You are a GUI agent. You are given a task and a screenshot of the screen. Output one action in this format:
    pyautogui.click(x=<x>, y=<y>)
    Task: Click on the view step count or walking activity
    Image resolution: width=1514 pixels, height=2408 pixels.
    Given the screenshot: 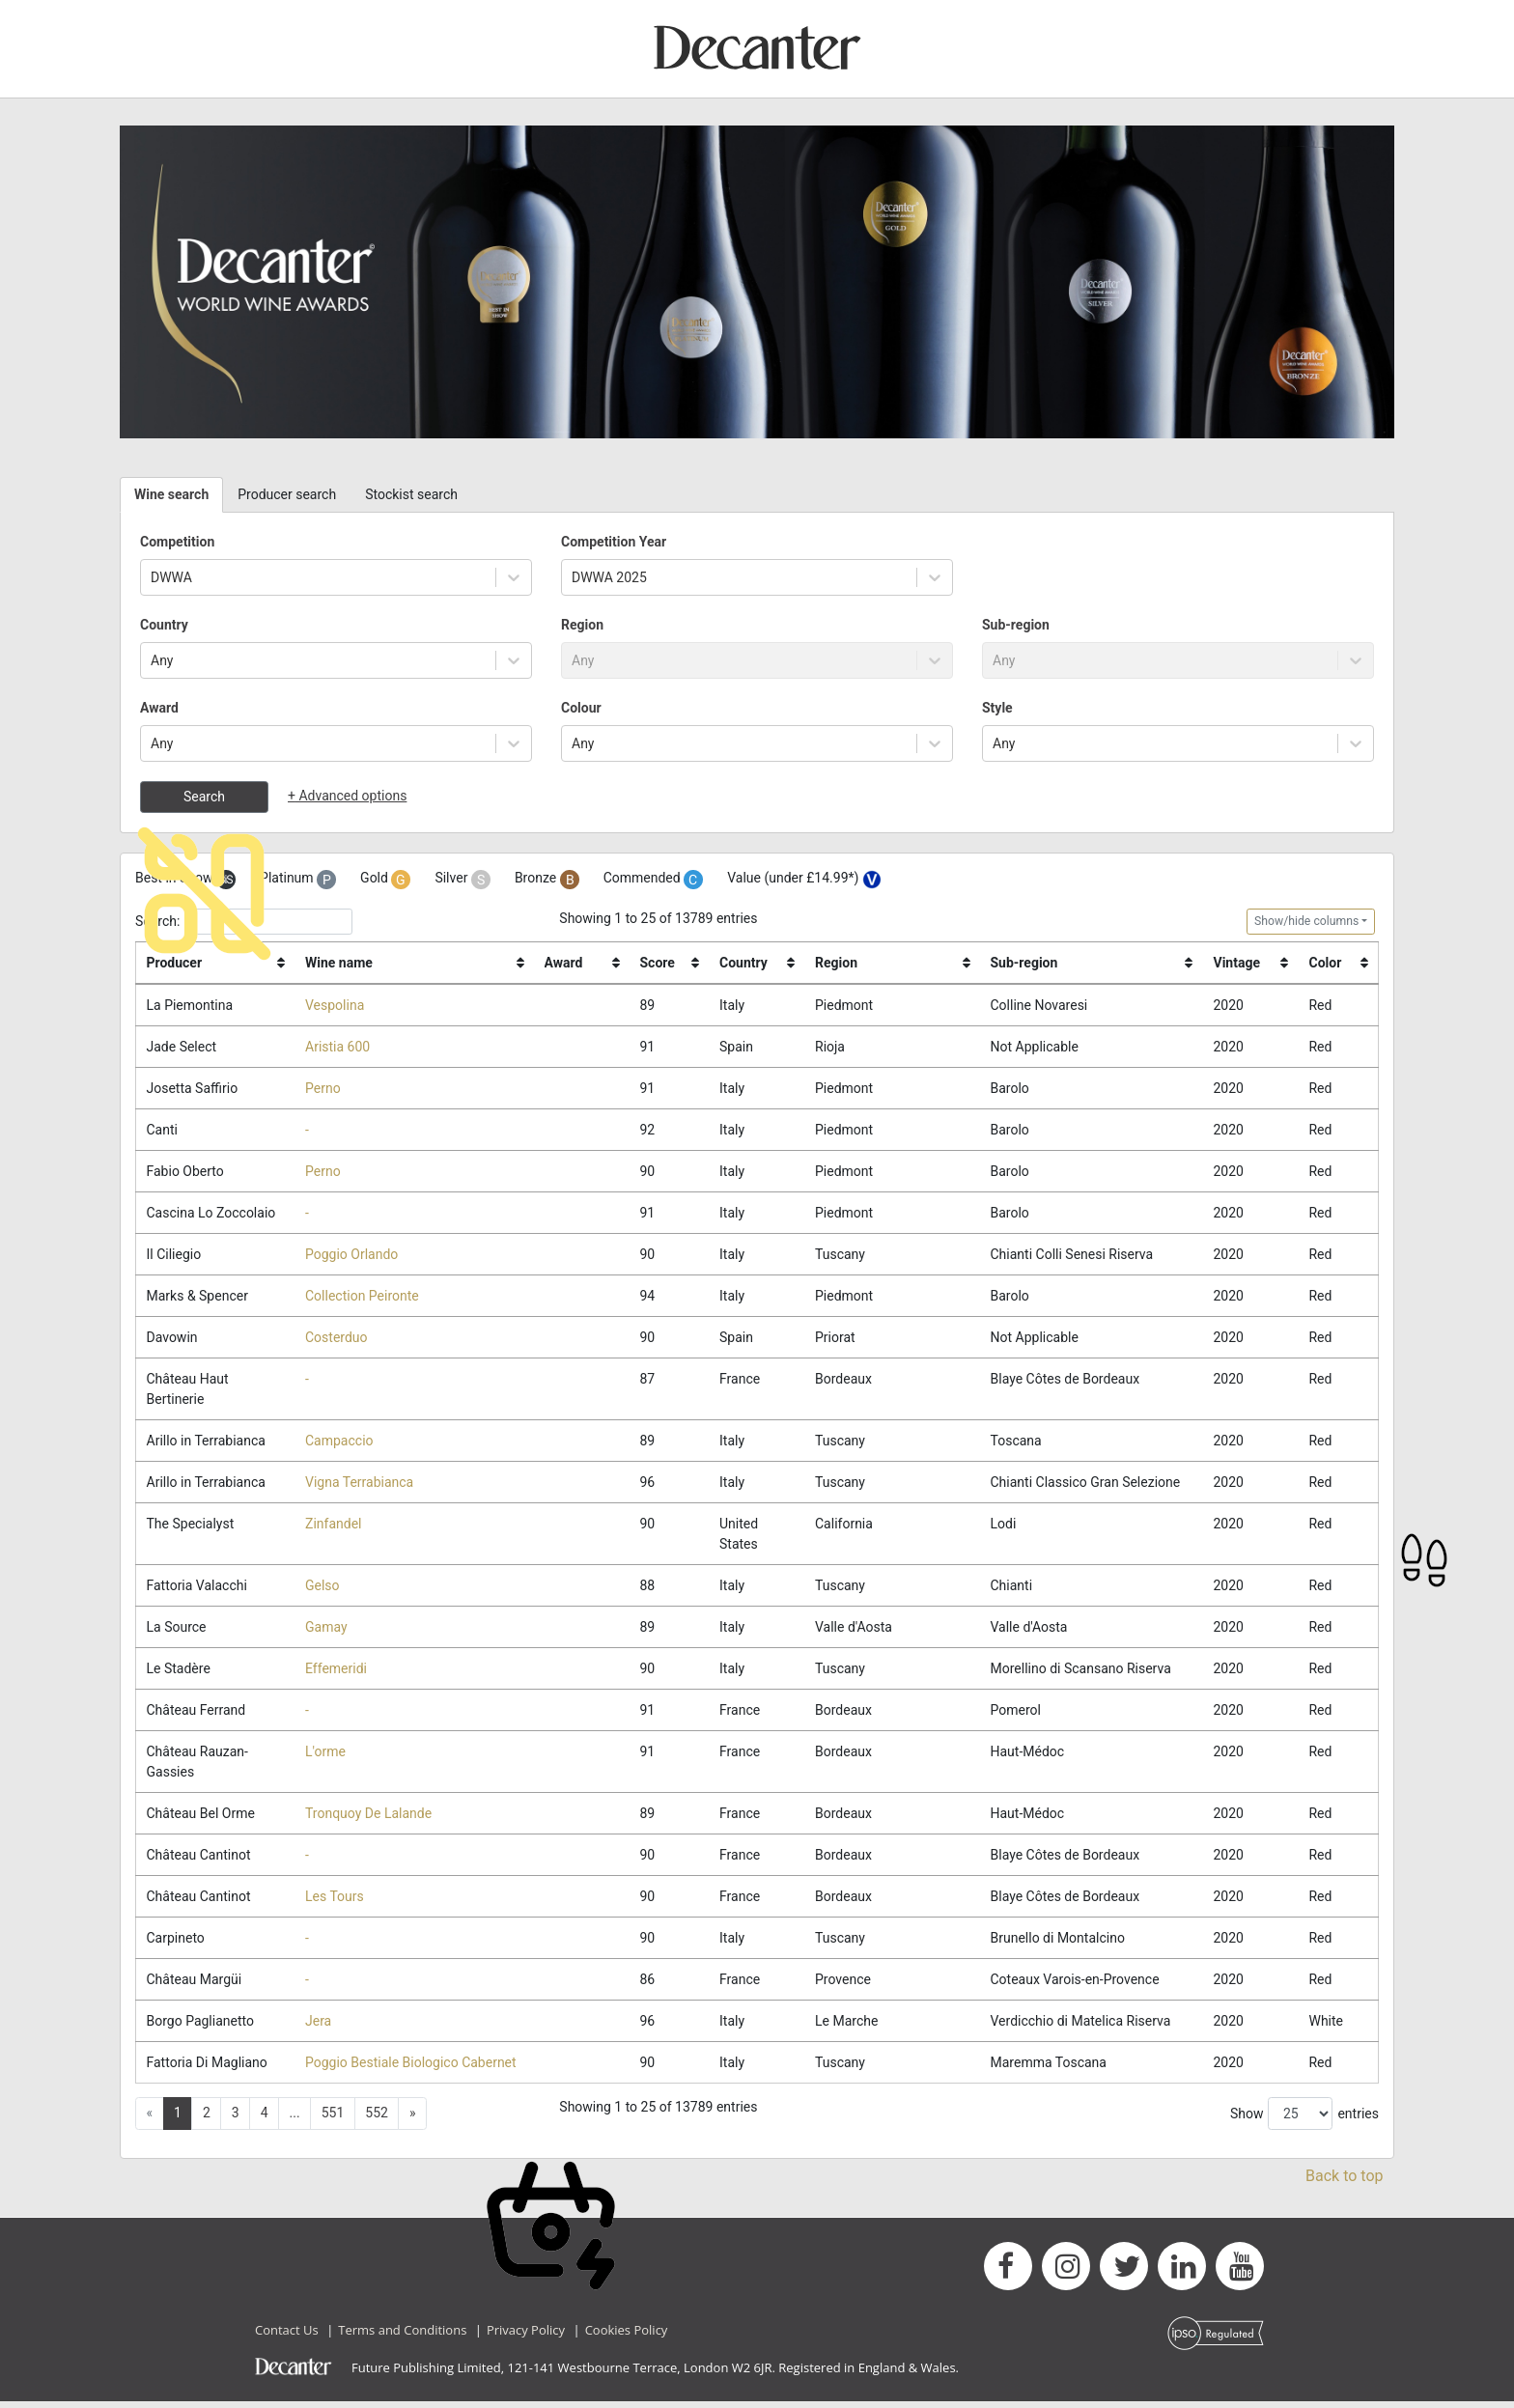 What is the action you would take?
    pyautogui.click(x=1424, y=1560)
    